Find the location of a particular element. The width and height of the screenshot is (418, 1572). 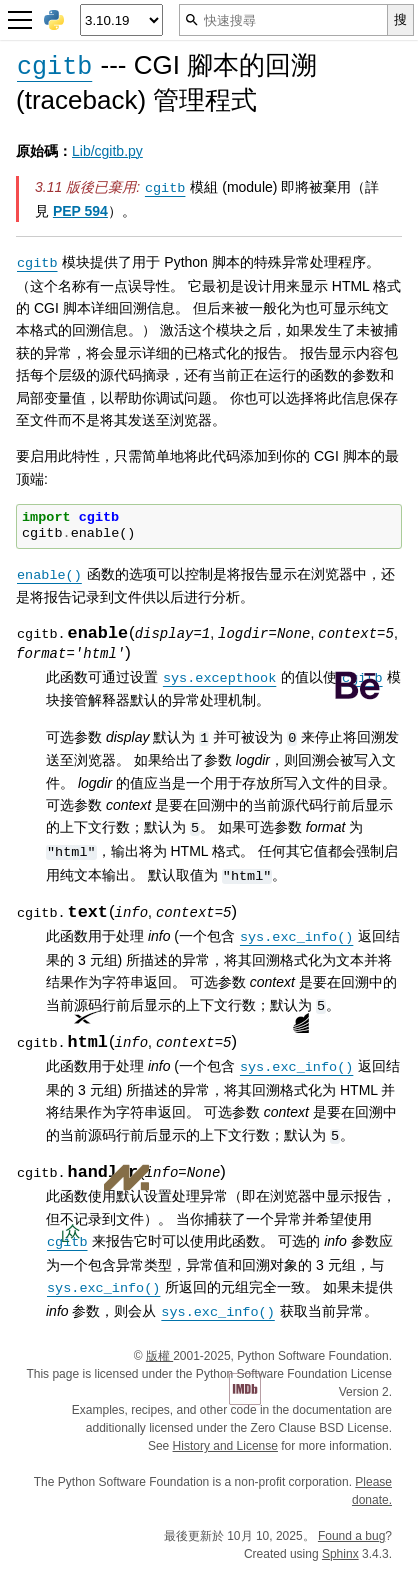

open LibreTranslate translation service is located at coordinates (71, 1233).